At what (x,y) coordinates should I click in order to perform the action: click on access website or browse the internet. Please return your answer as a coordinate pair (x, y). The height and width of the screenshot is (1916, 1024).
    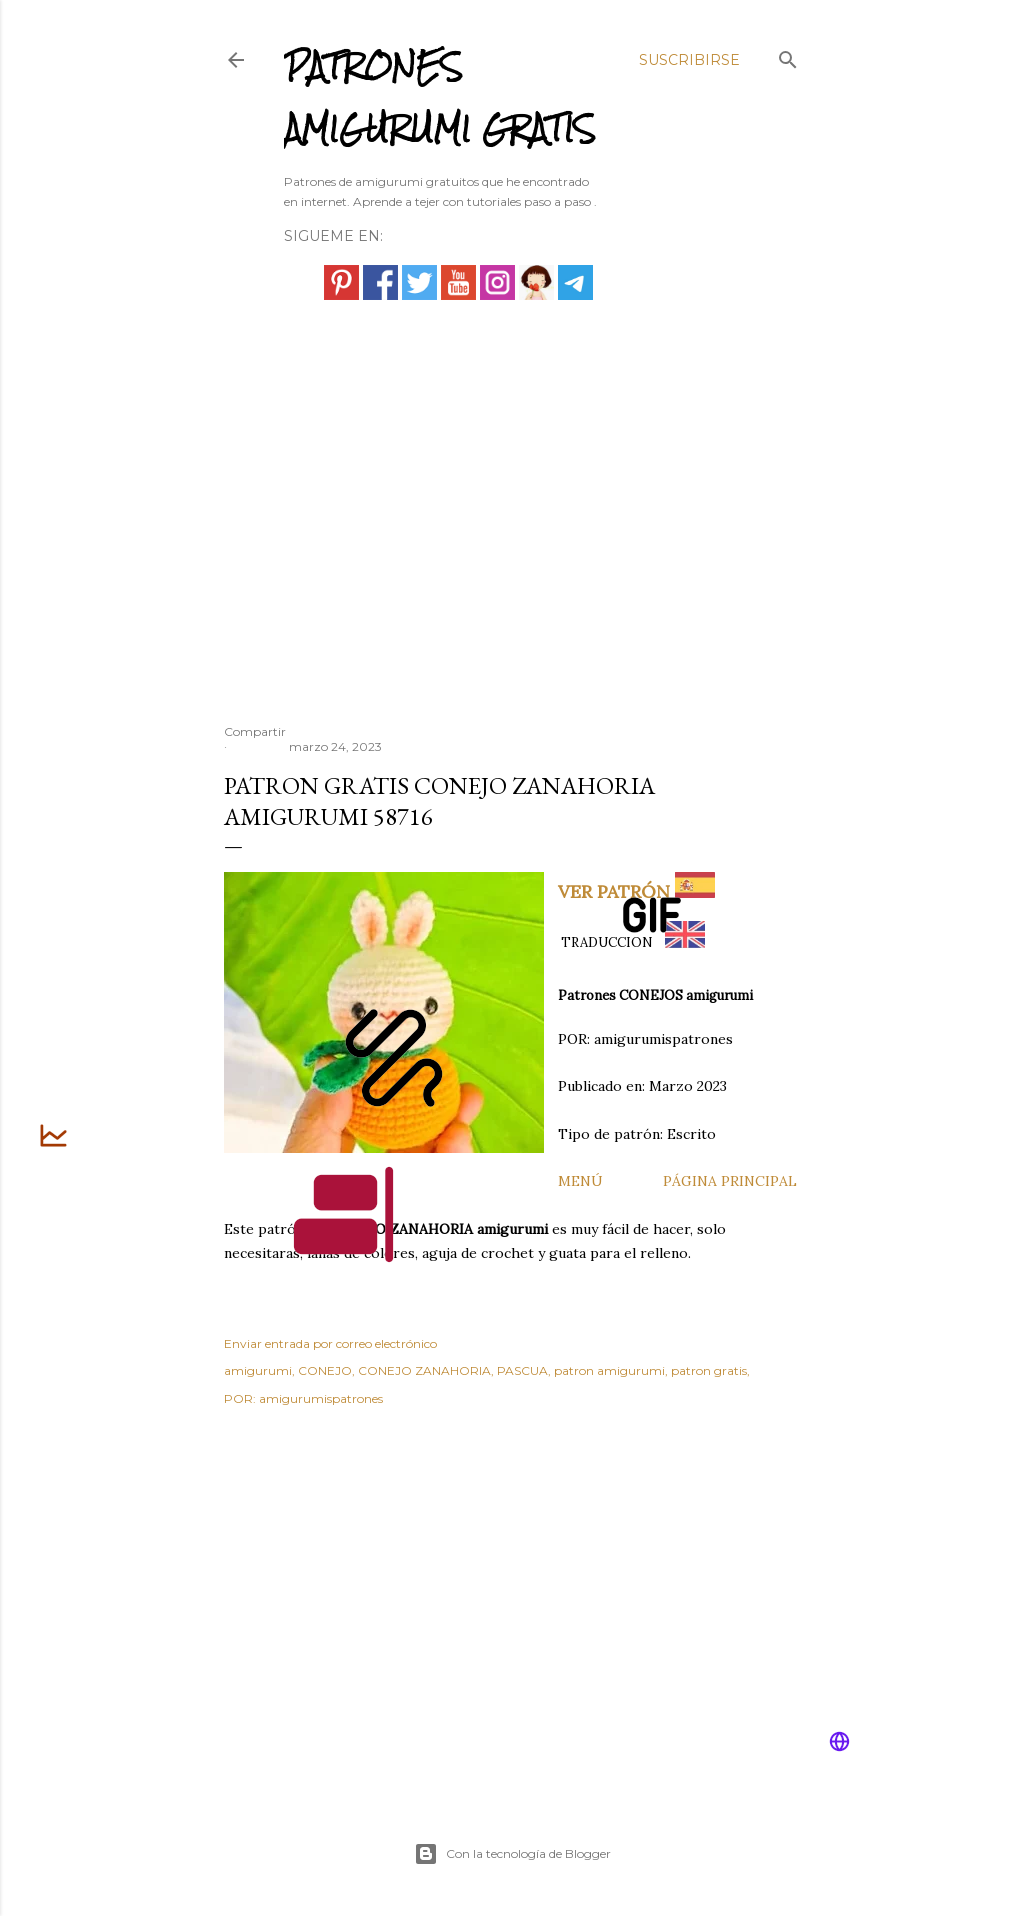
    Looking at the image, I should click on (839, 1741).